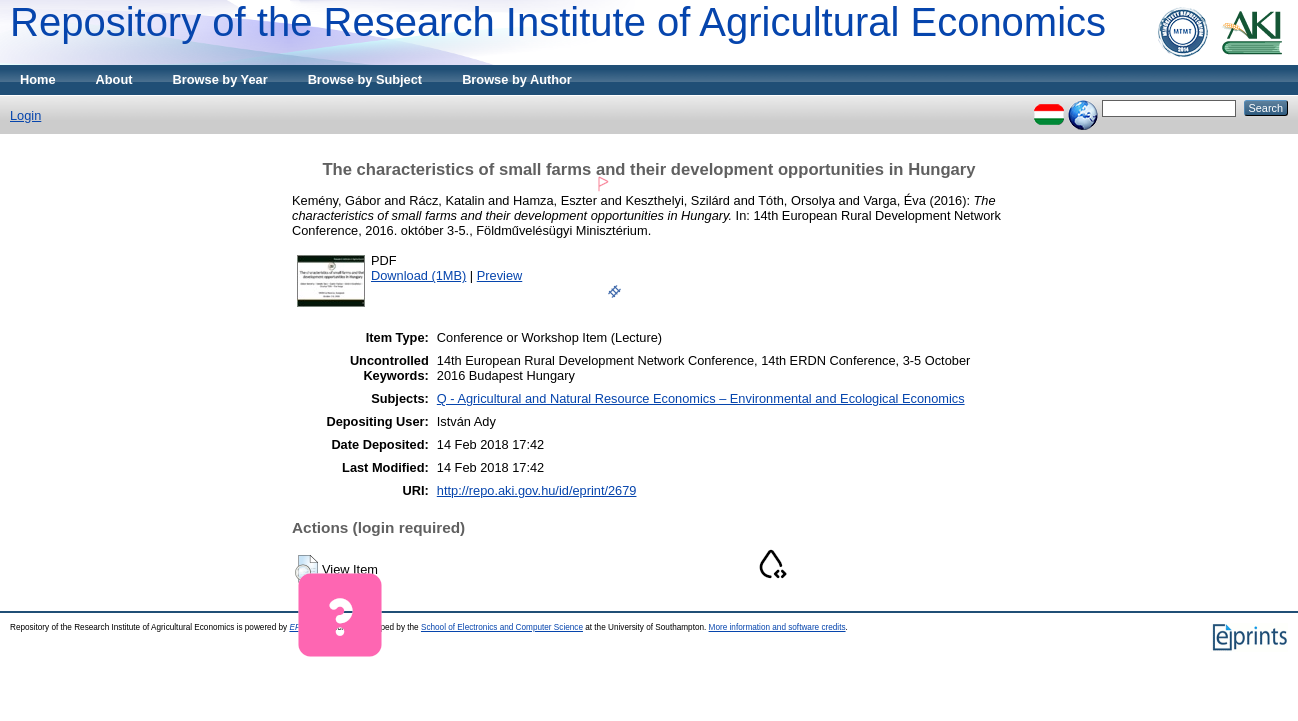  What do you see at coordinates (771, 564) in the screenshot?
I see `access code-based liquid or fluid simulations` at bounding box center [771, 564].